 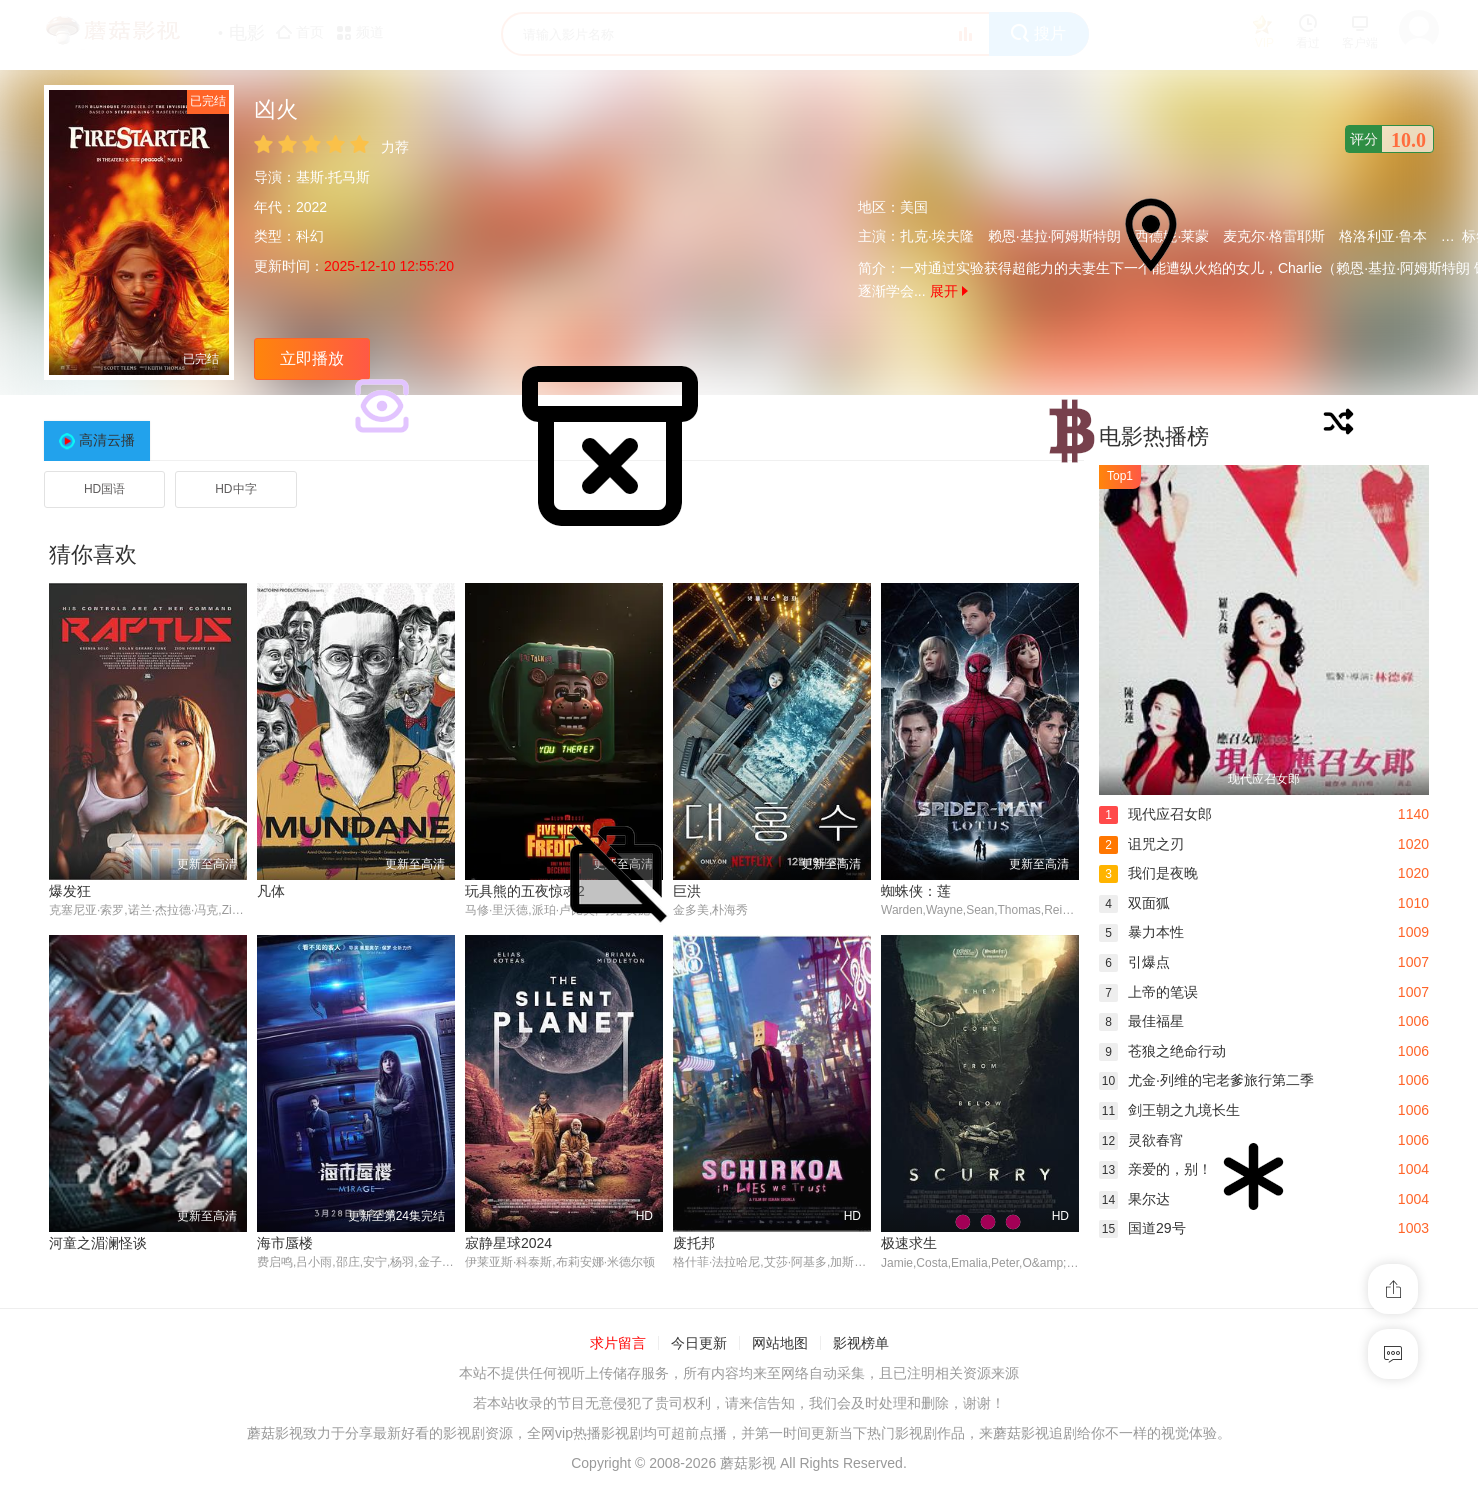 I want to click on shuffle or randomize content, so click(x=1338, y=421).